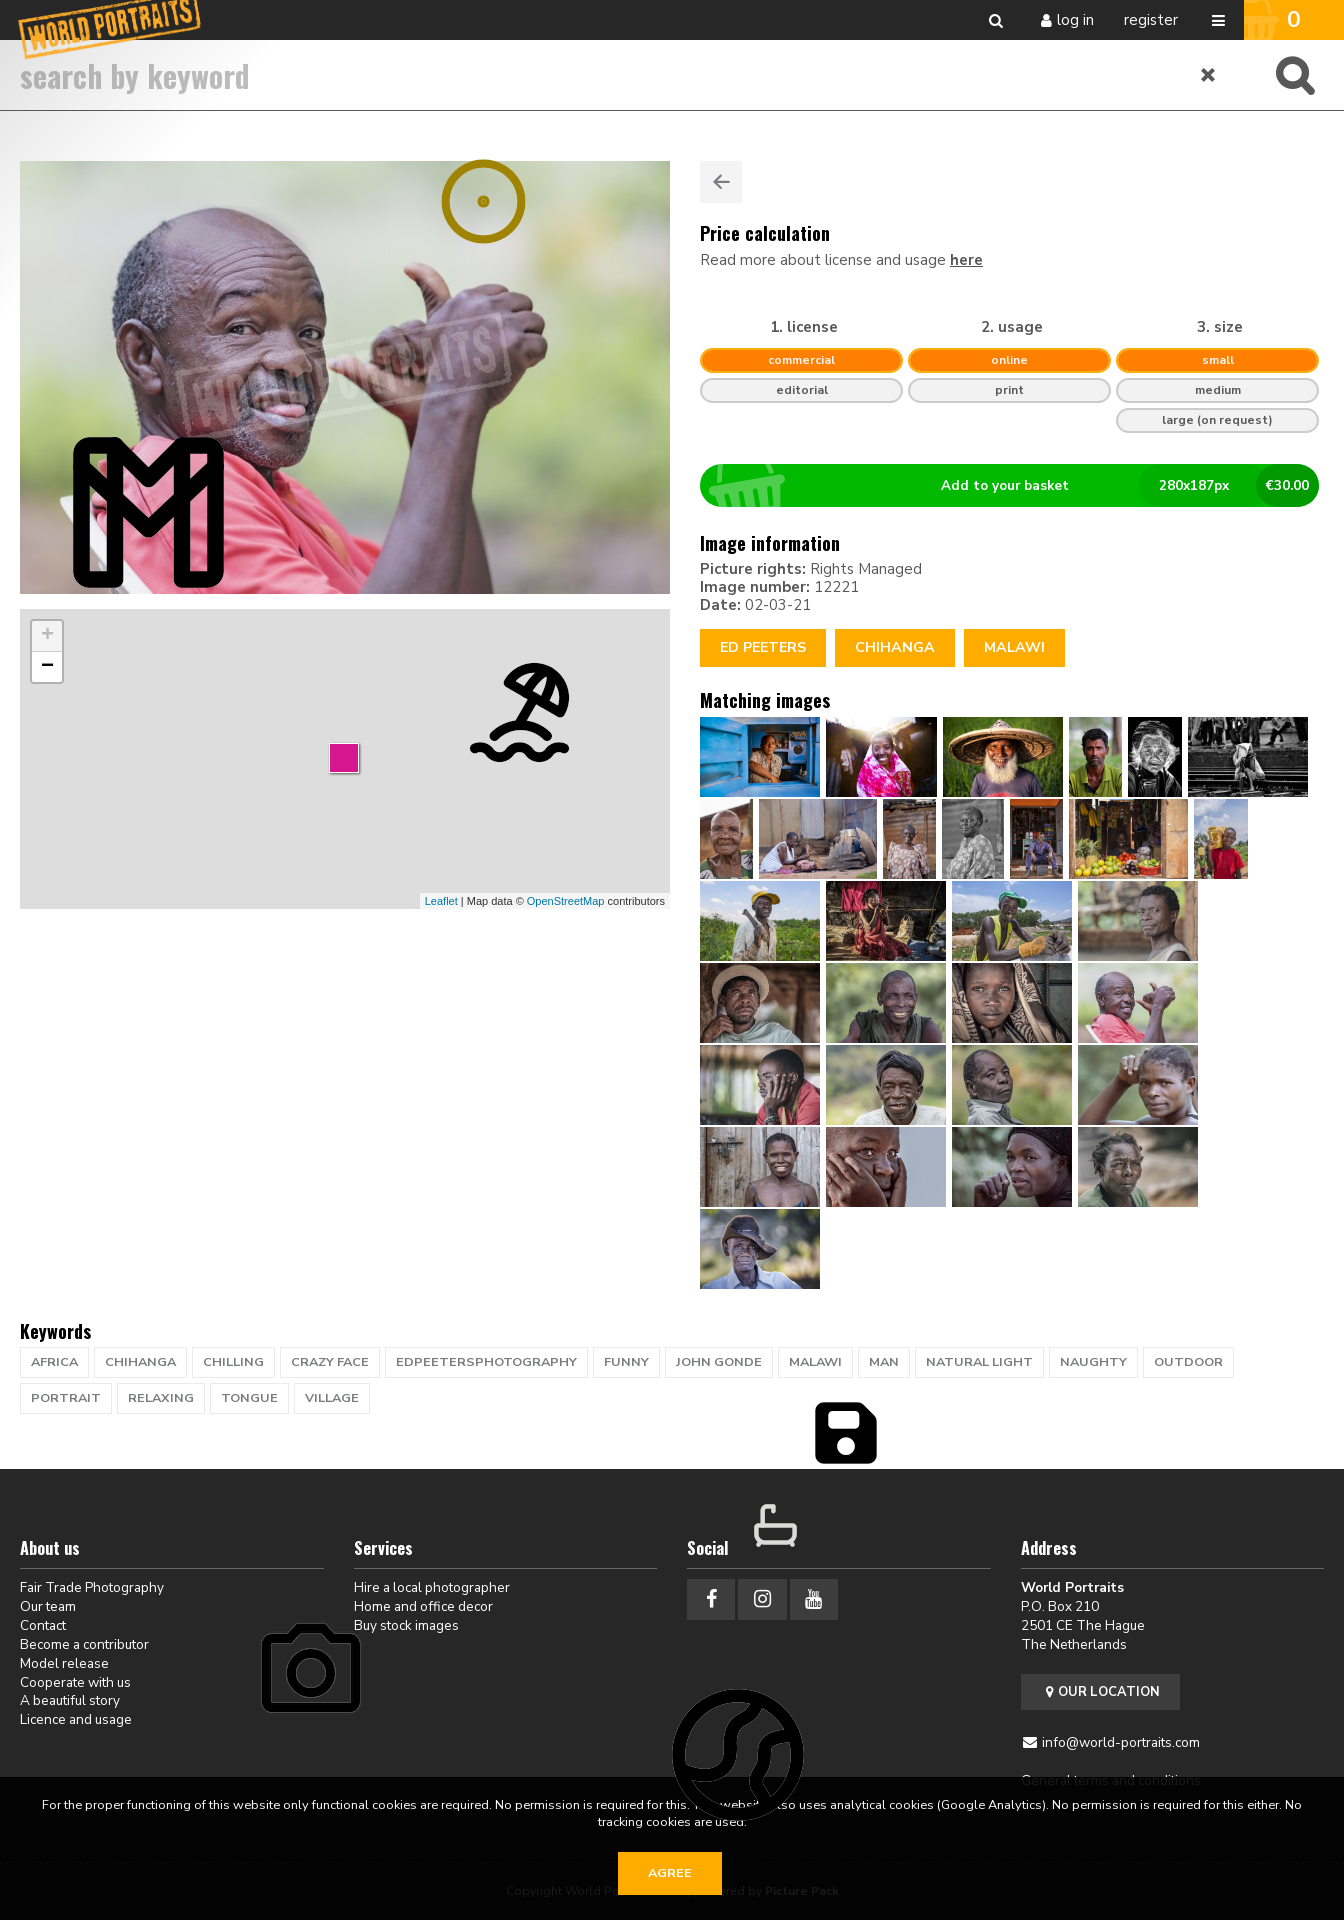 Image resolution: width=1344 pixels, height=1920 pixels. I want to click on switch to global or worldwide view, so click(738, 1755).